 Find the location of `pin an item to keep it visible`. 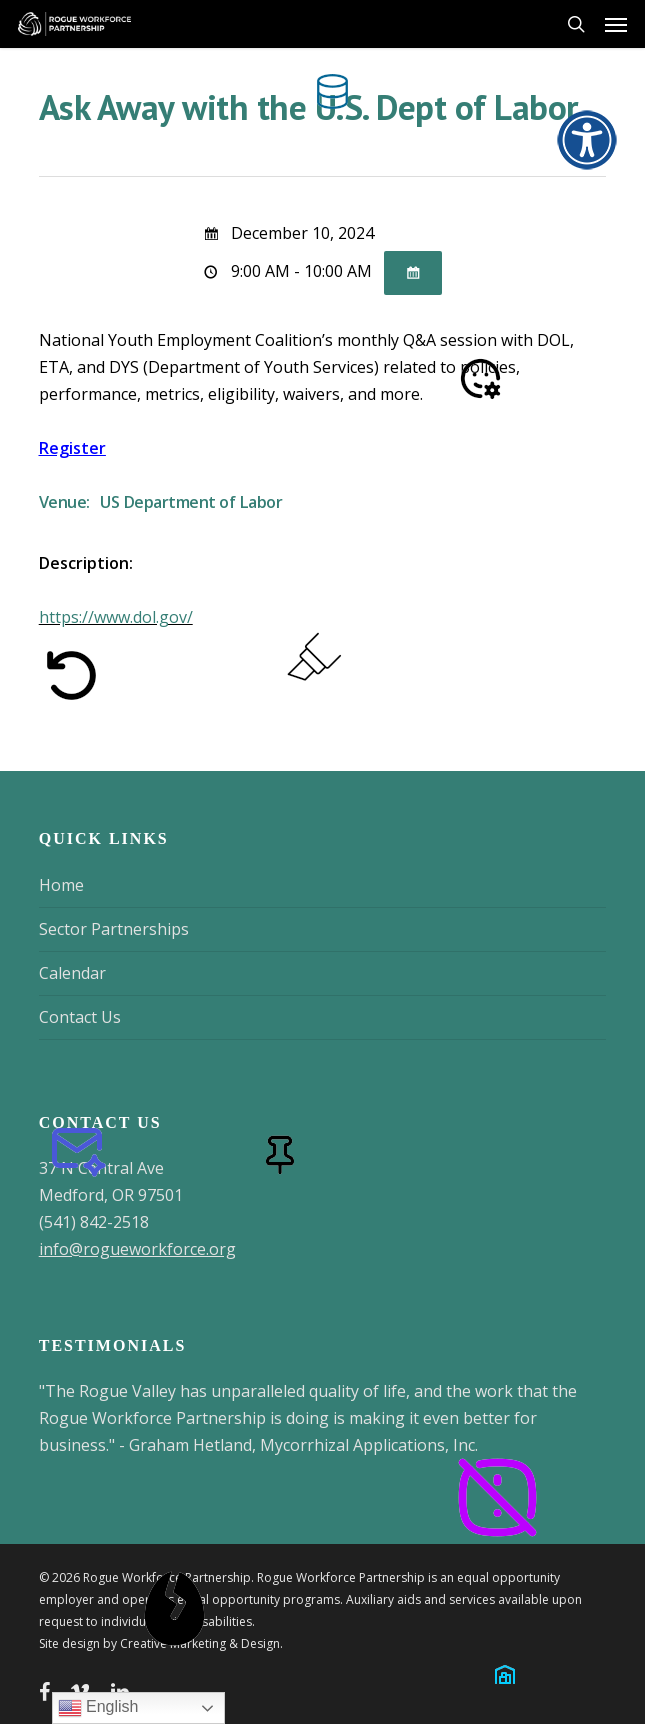

pin an item to keep it visible is located at coordinates (280, 1155).